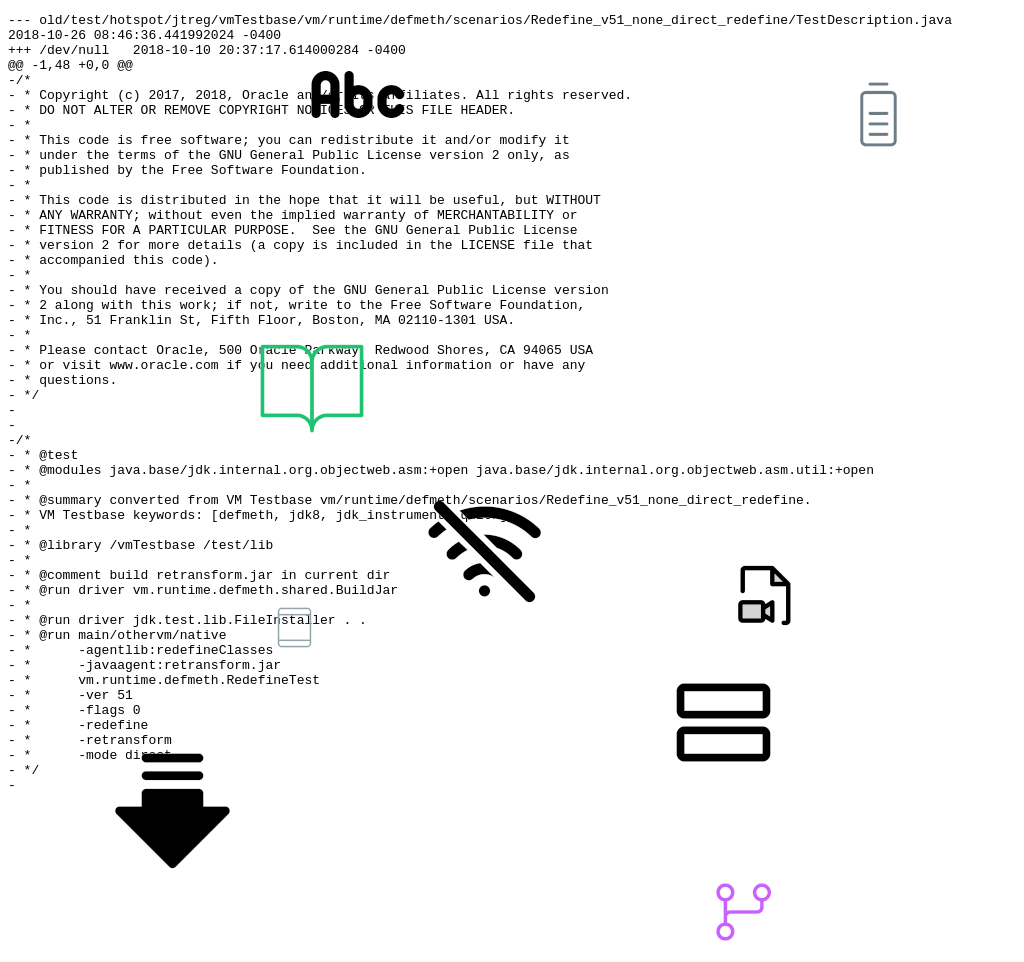 Image resolution: width=1024 pixels, height=962 pixels. Describe the element at coordinates (765, 595) in the screenshot. I see `video file attachment` at that location.